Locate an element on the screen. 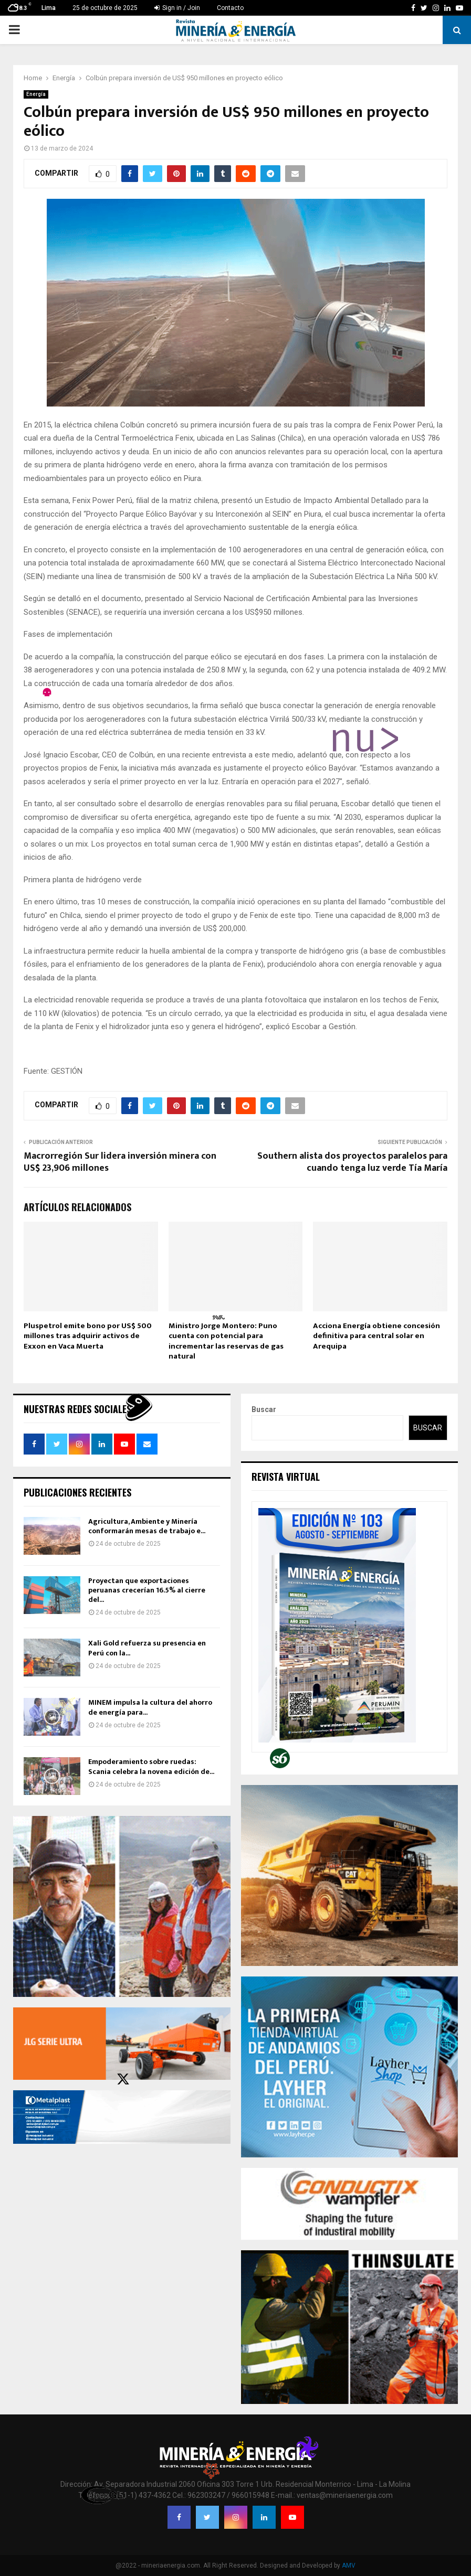  visit turbosquid 3d model marketplace is located at coordinates (307, 2447).